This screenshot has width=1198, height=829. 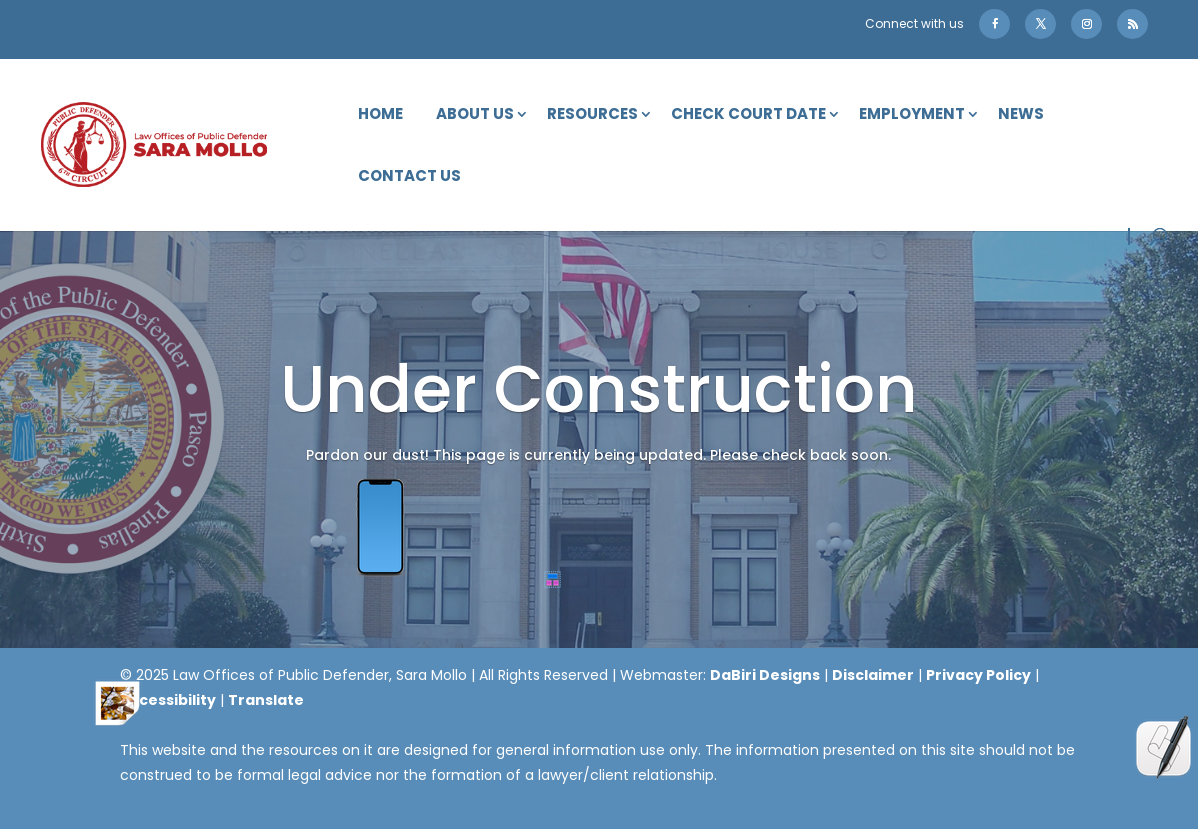 I want to click on iPhone 12 Pro device icon, so click(x=380, y=528).